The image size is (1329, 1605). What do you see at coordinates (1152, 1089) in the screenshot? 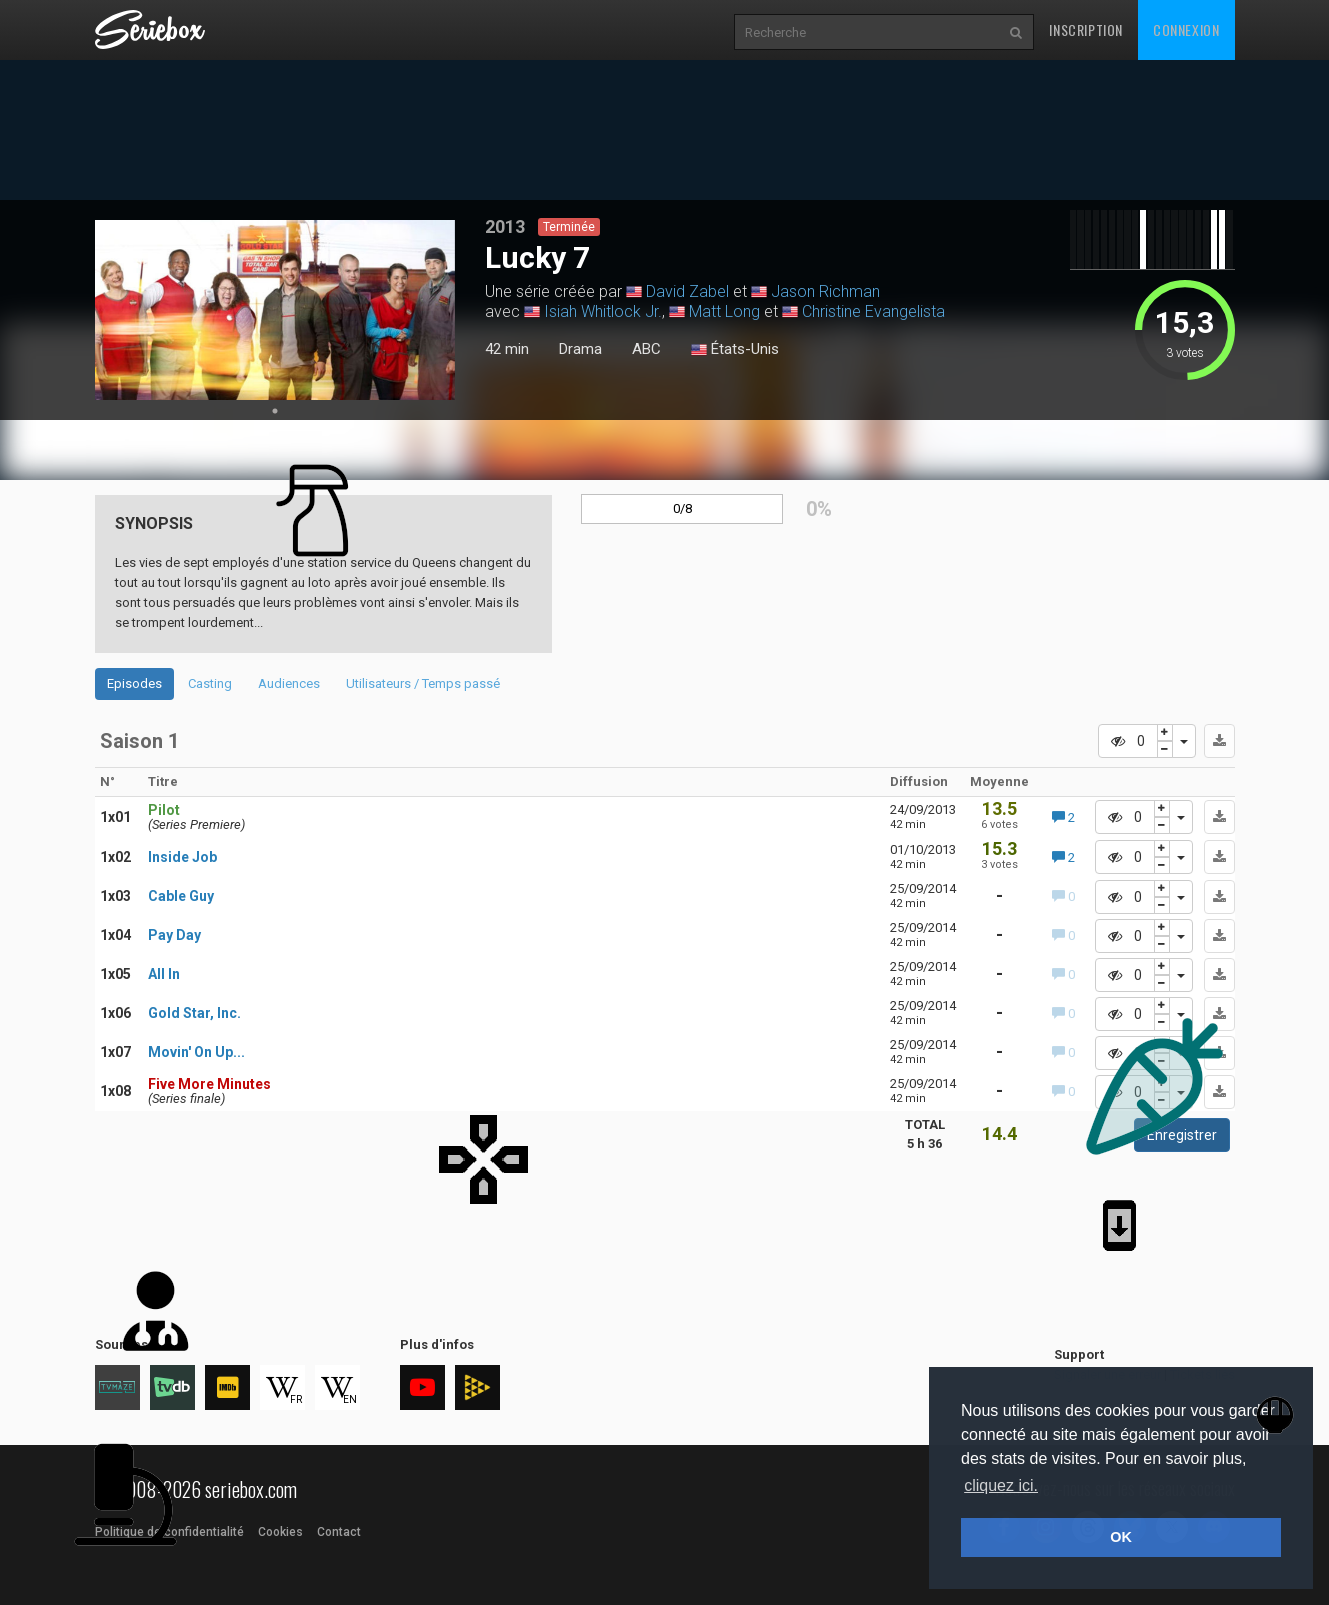
I see `browse vegetable or produce category` at bounding box center [1152, 1089].